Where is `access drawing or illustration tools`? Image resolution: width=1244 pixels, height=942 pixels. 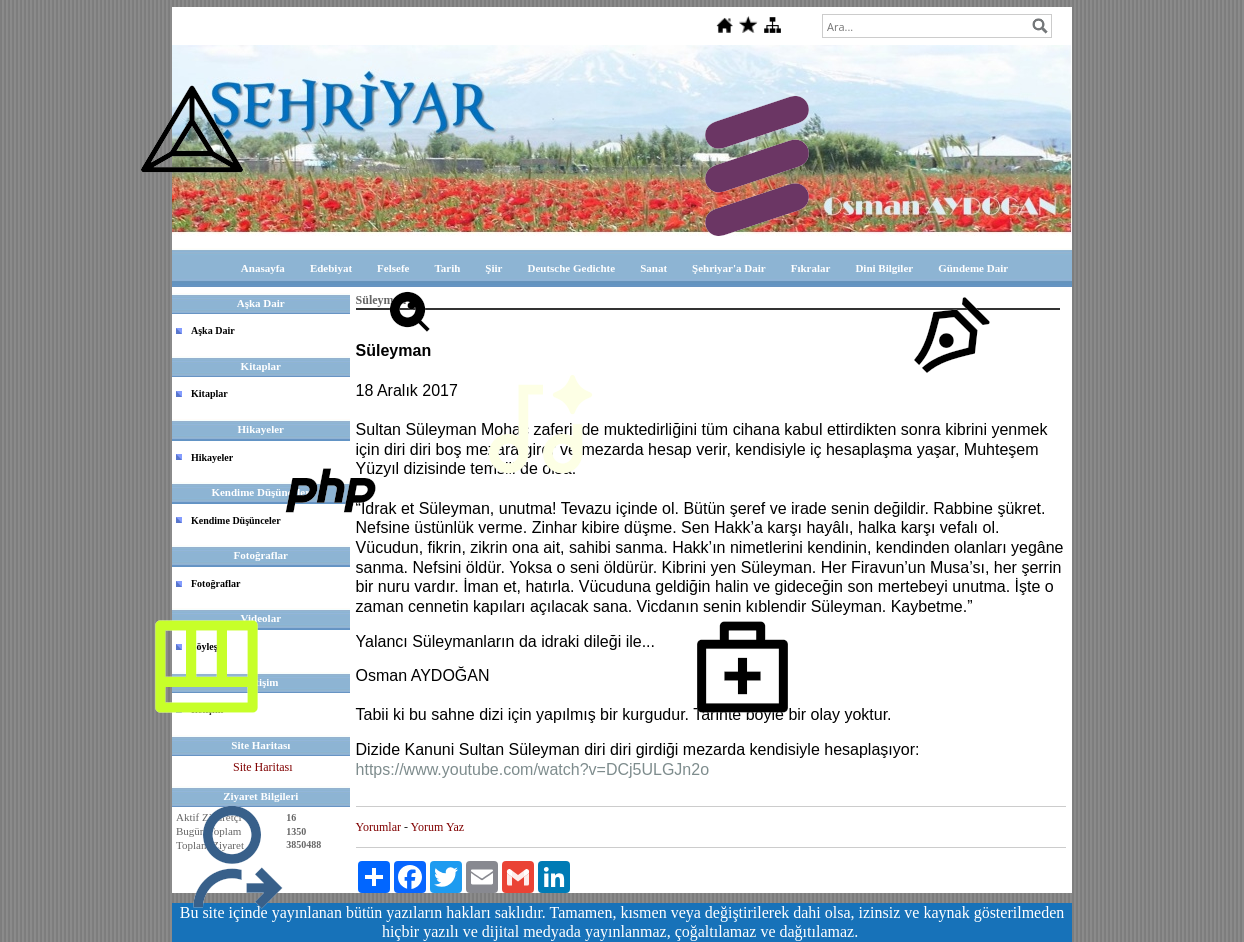
access drawing or illustration tools is located at coordinates (949, 338).